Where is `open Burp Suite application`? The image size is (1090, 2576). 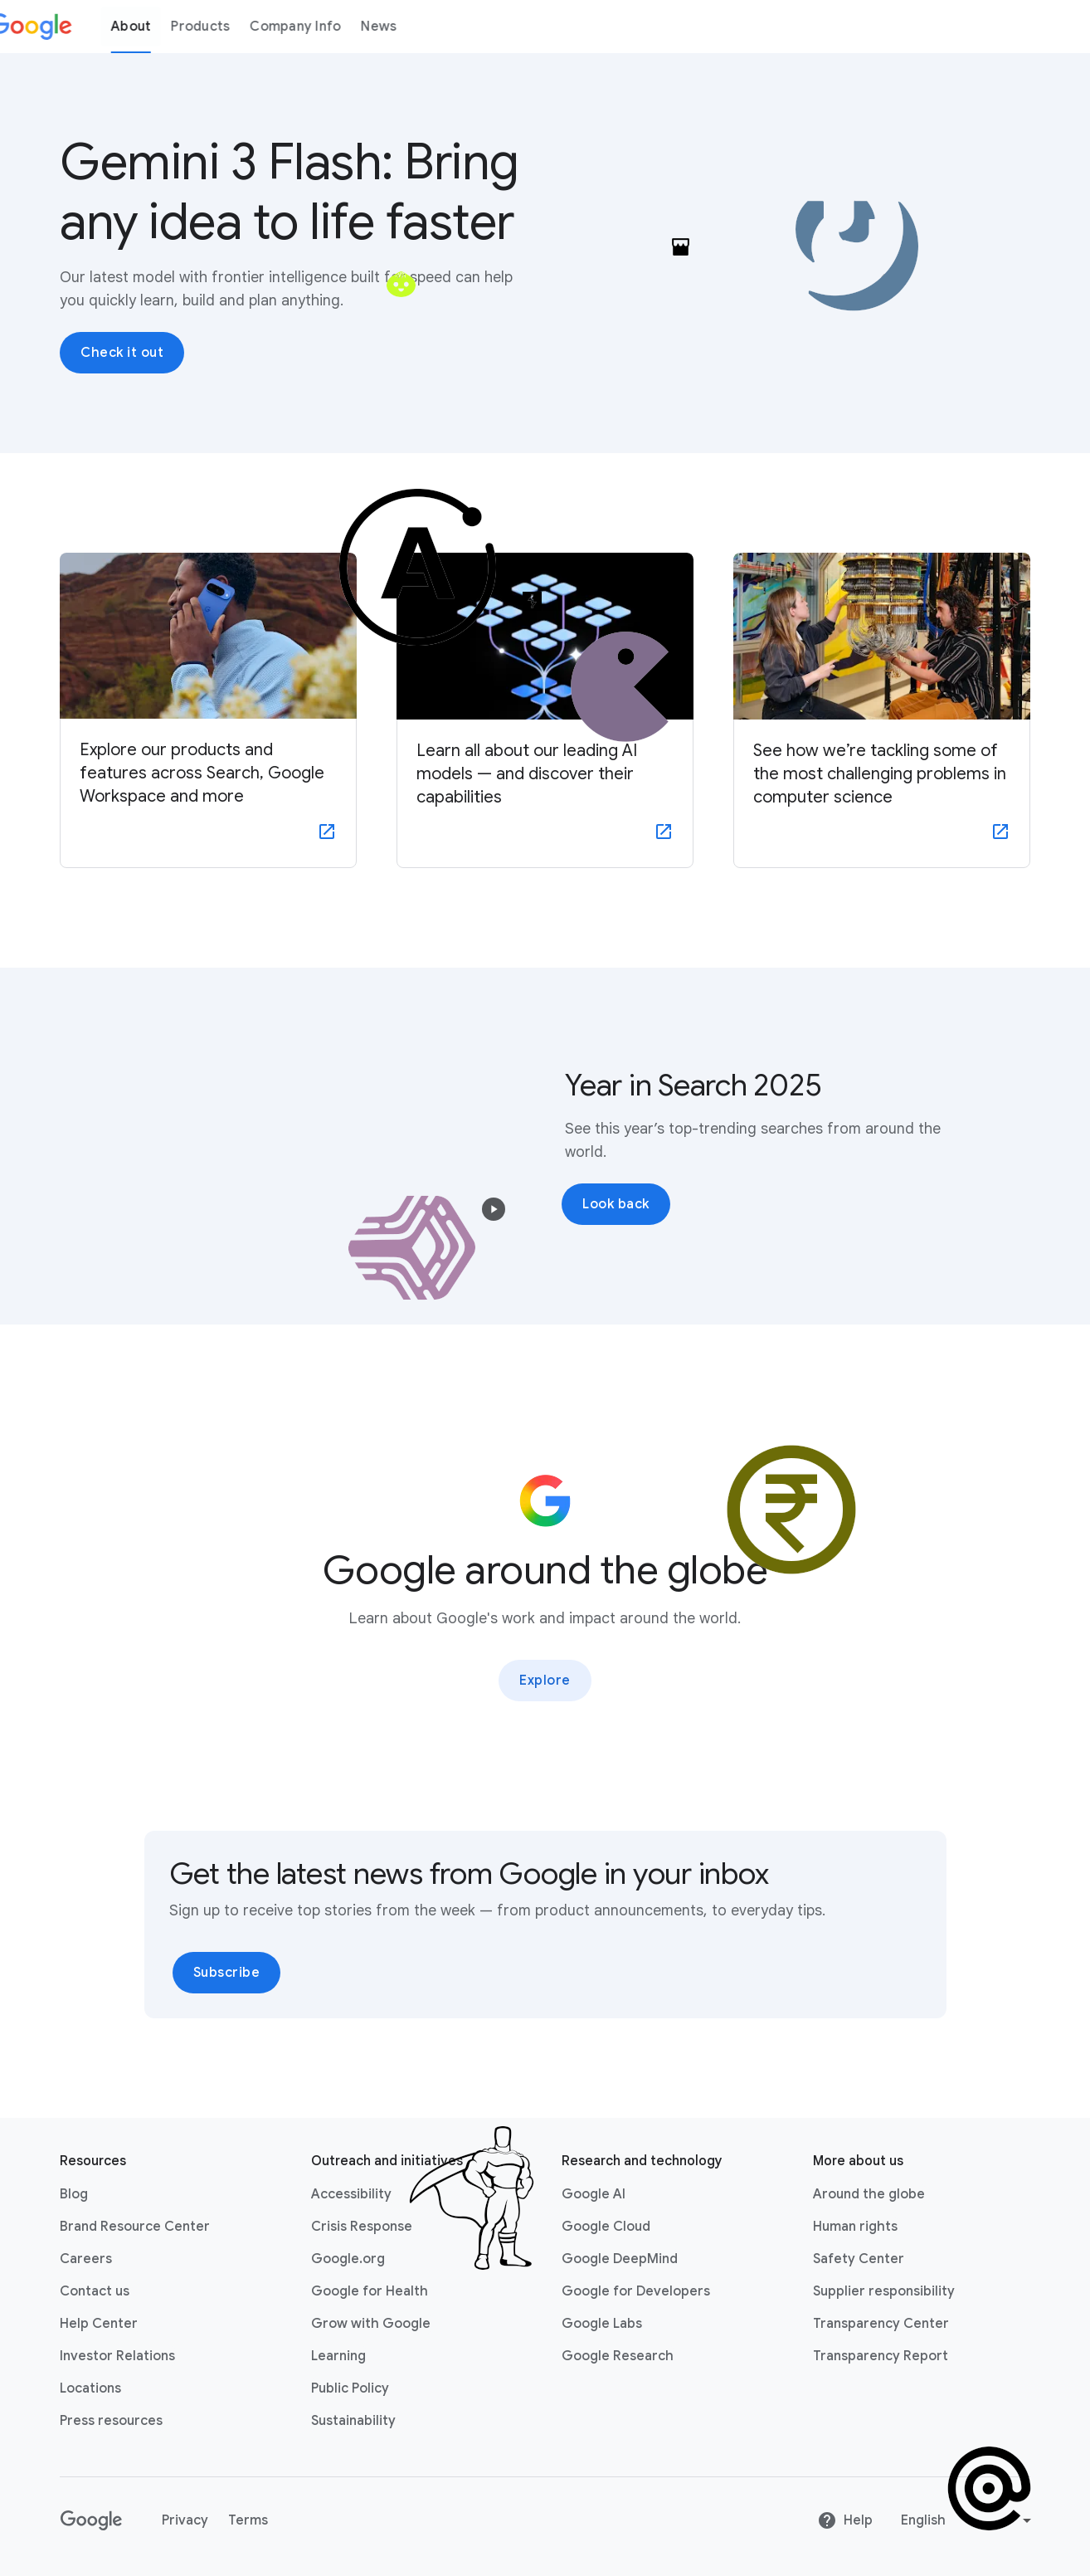
open Burp Suite application is located at coordinates (532, 601).